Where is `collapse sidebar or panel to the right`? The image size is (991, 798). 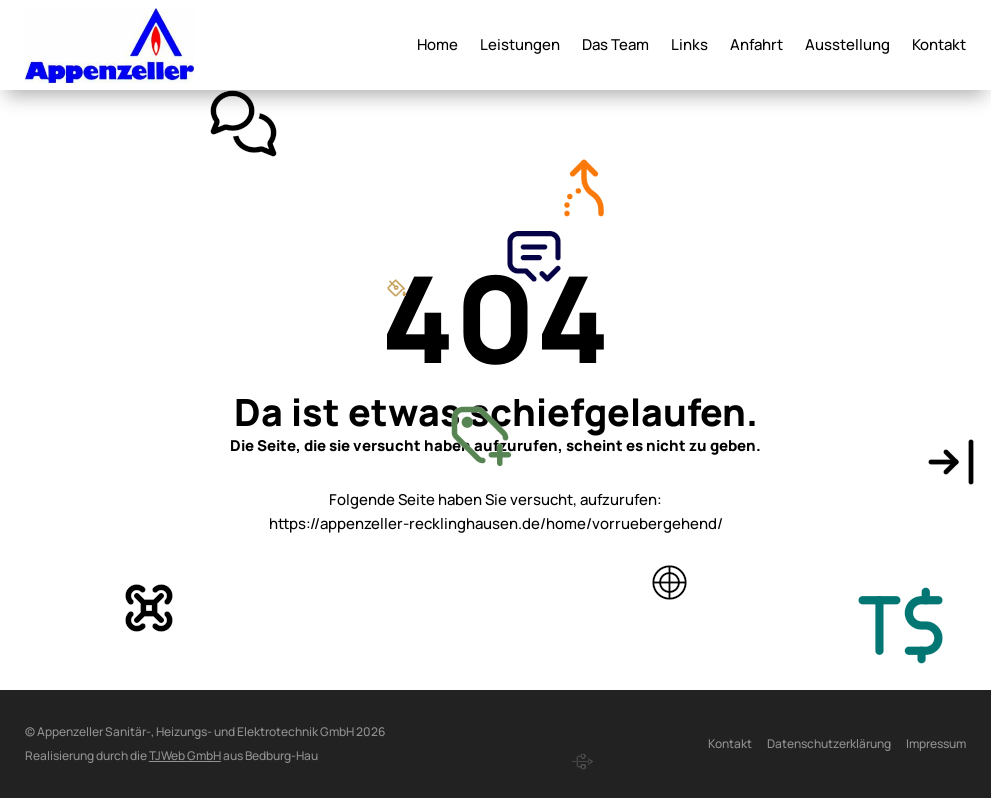
collapse sidebar or panel to the right is located at coordinates (951, 462).